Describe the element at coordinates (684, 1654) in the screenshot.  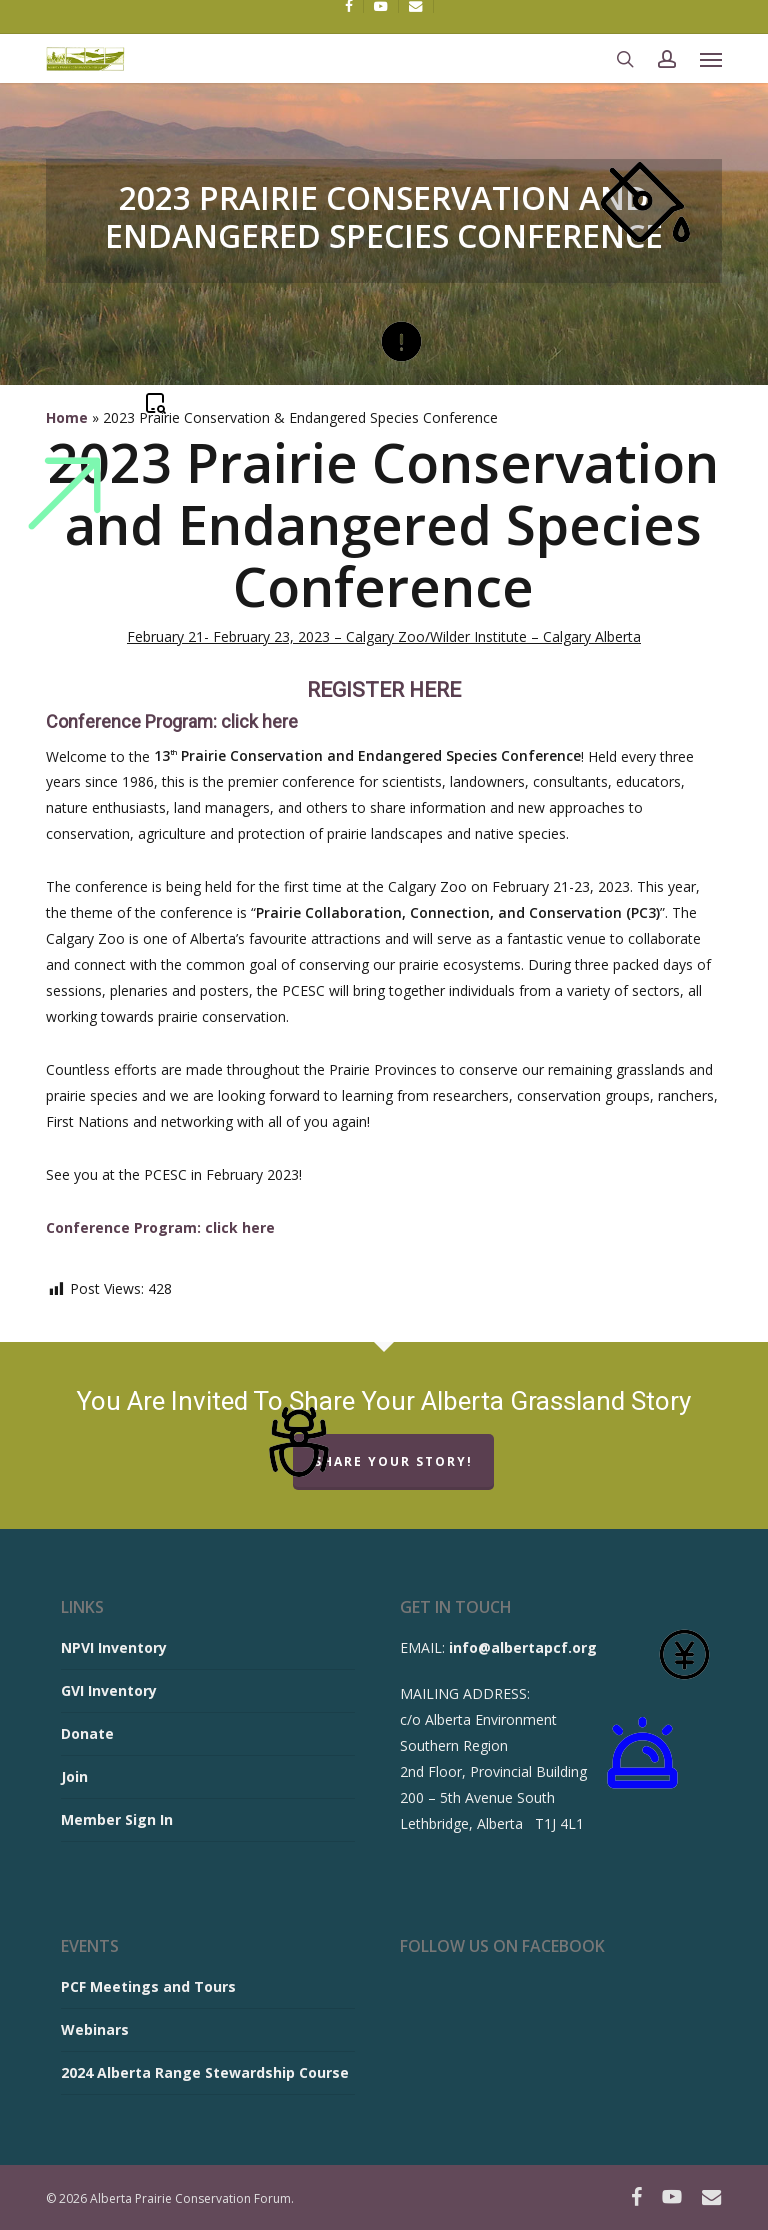
I see `view balance or payment in japanese yen` at that location.